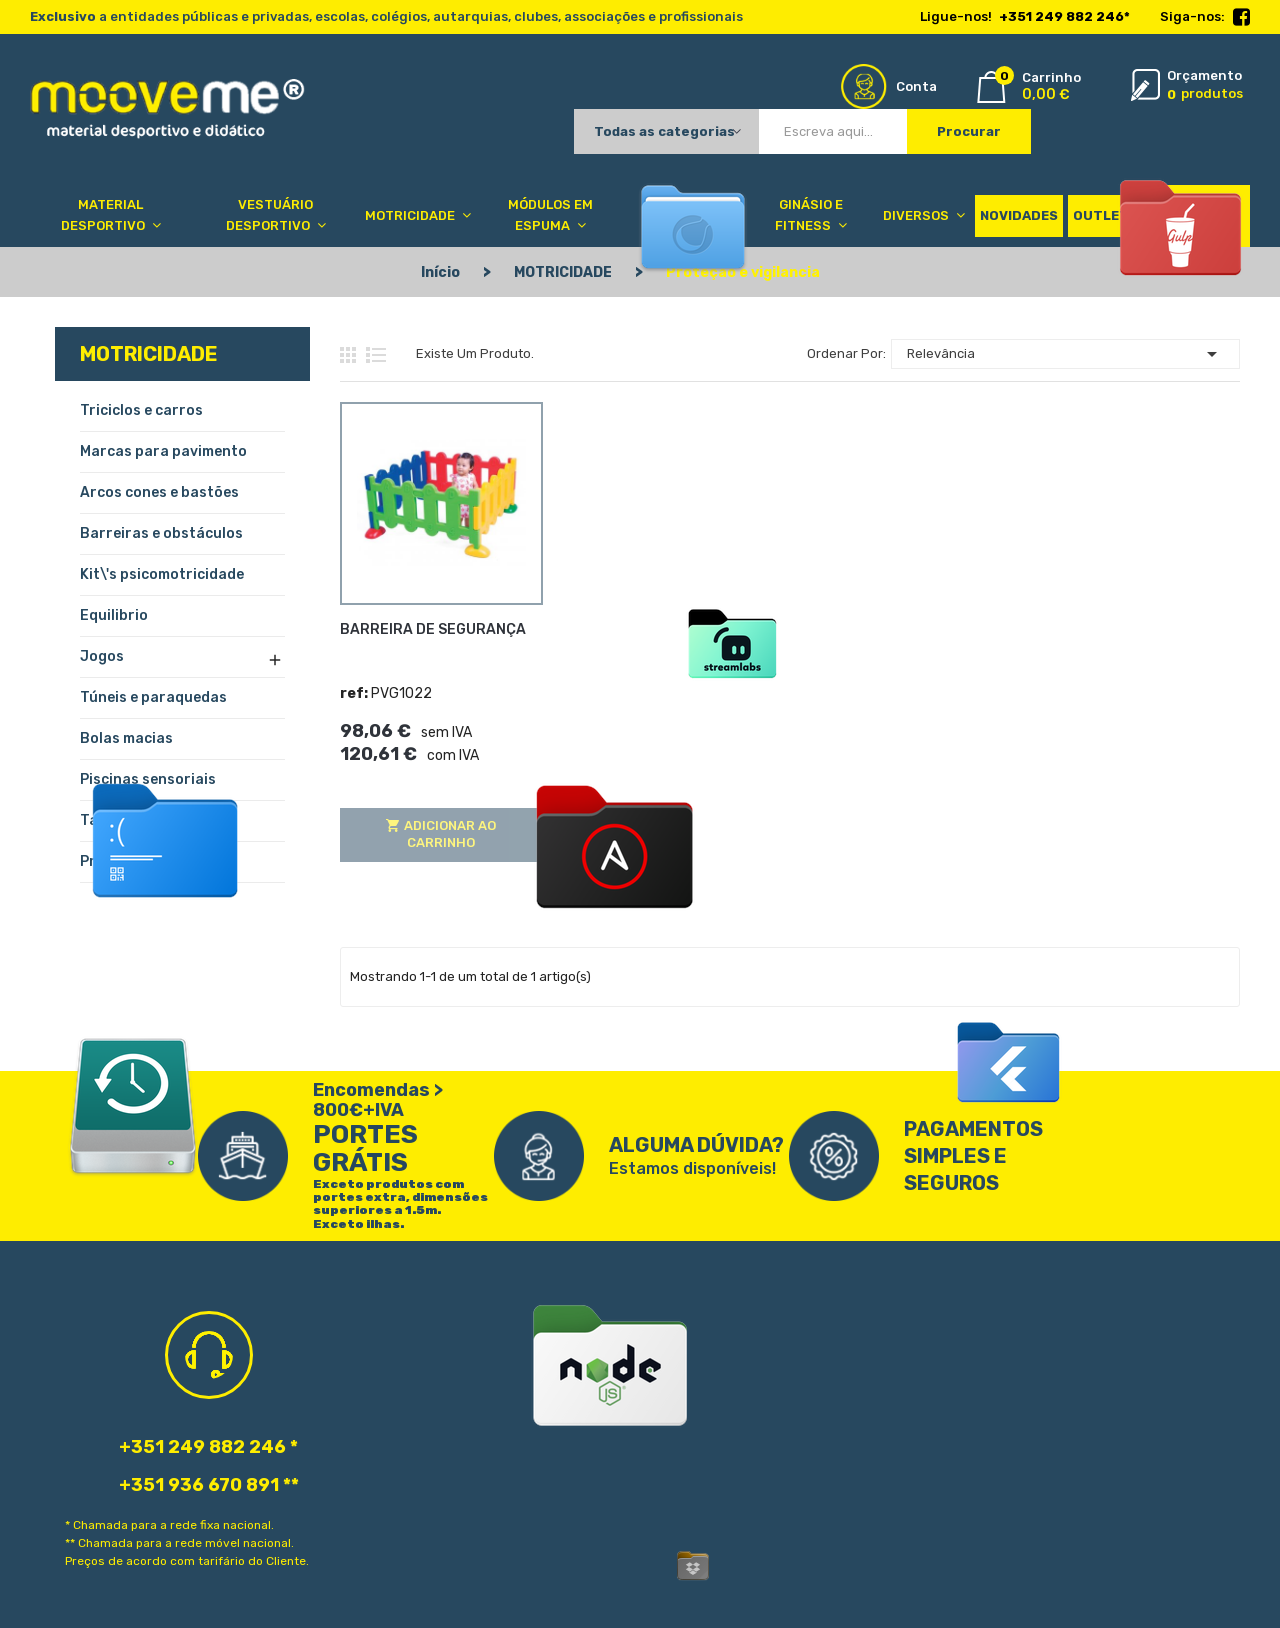  I want to click on open your dropbox folder, so click(693, 1565).